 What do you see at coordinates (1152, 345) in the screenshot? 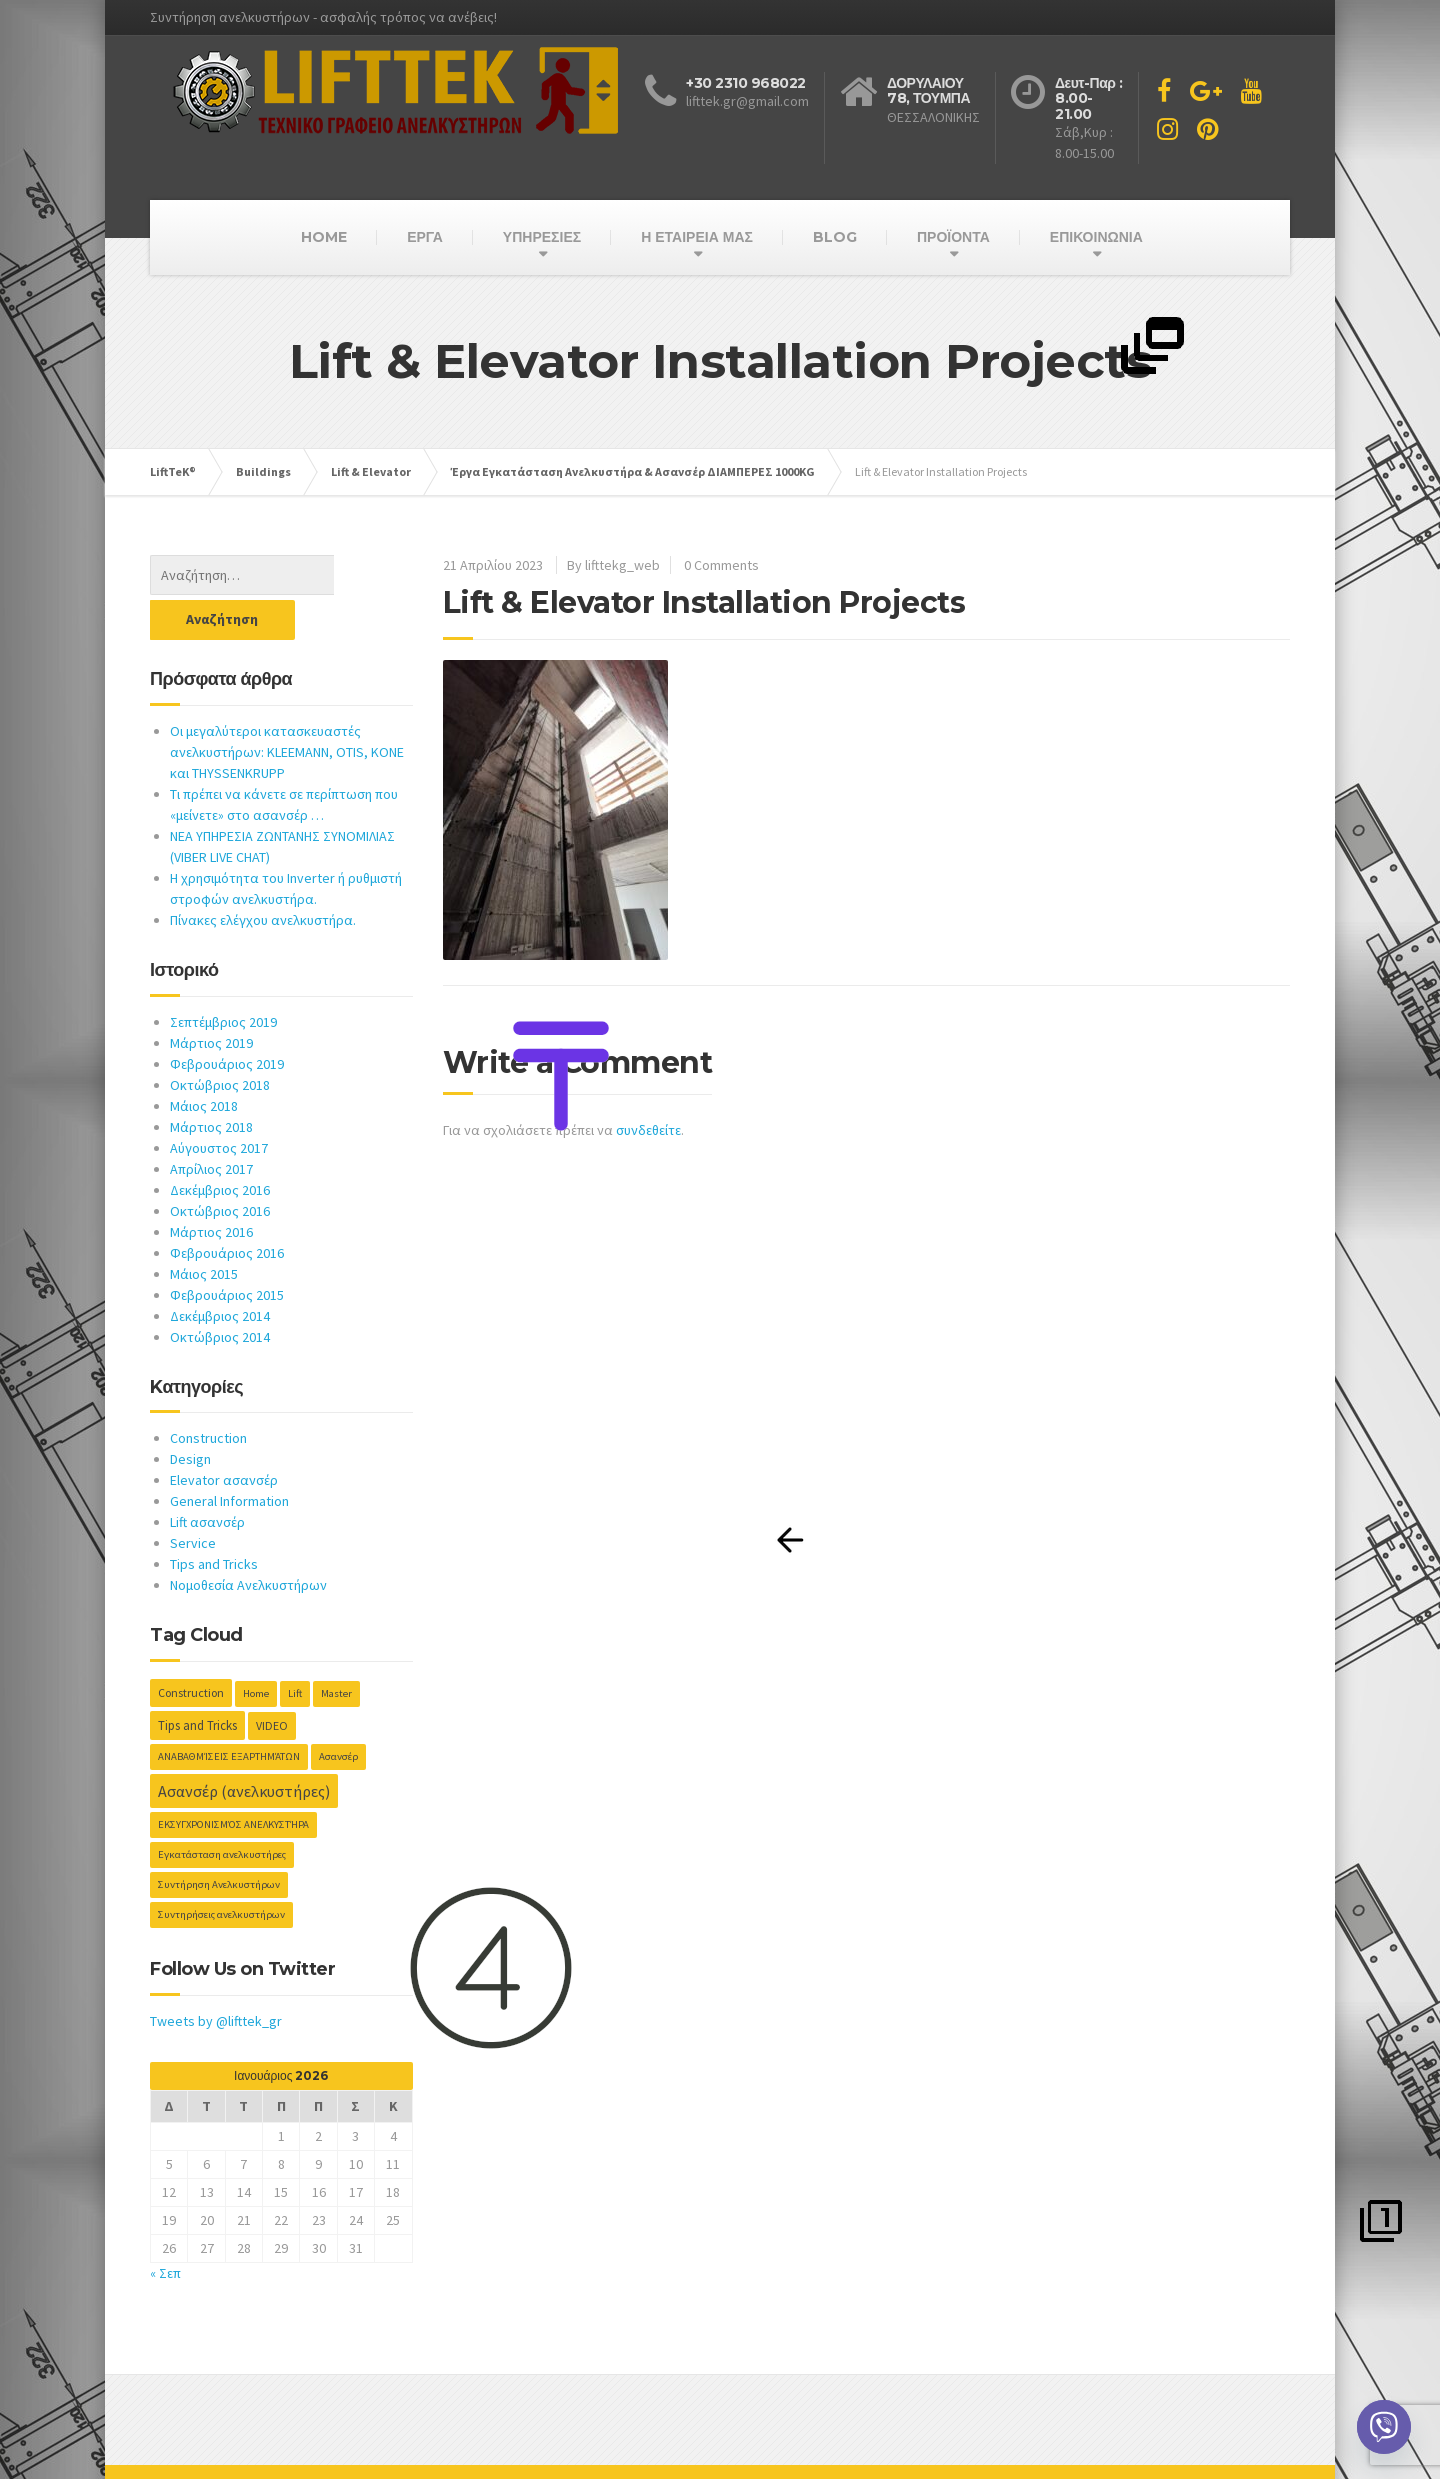
I see `view dynamic or stacked content feed` at bounding box center [1152, 345].